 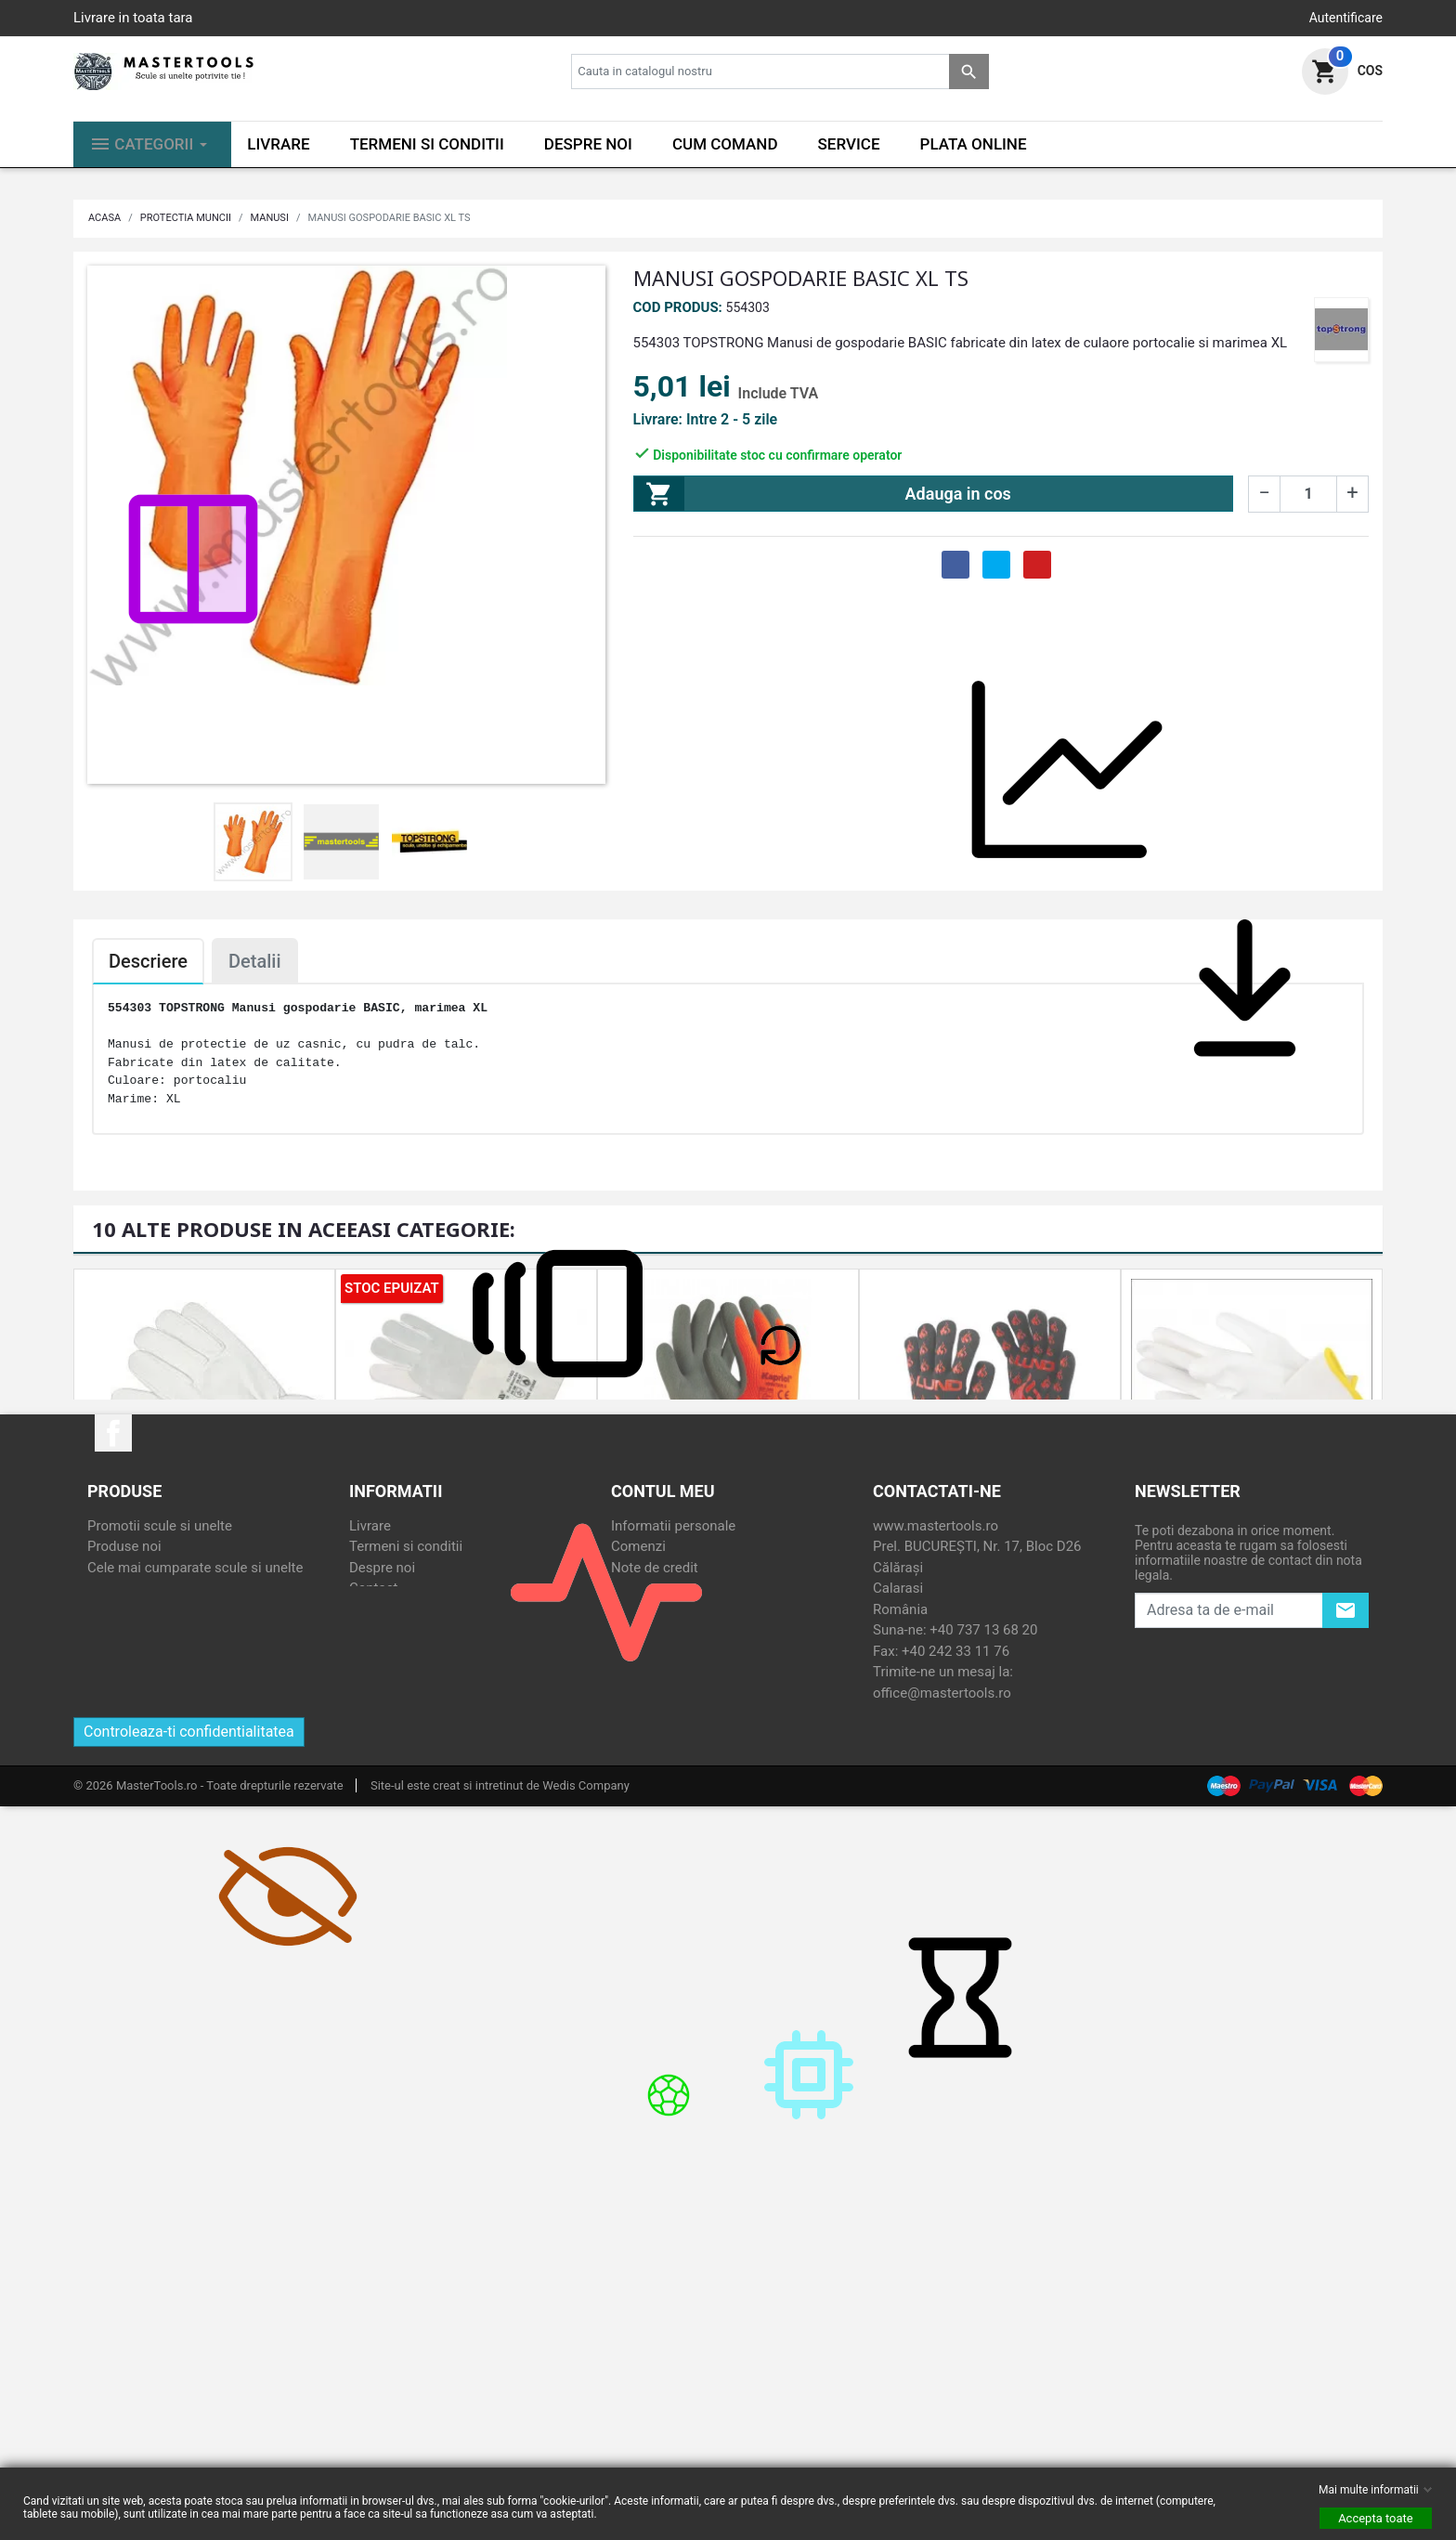 What do you see at coordinates (288, 1896) in the screenshot?
I see `hide content from view` at bounding box center [288, 1896].